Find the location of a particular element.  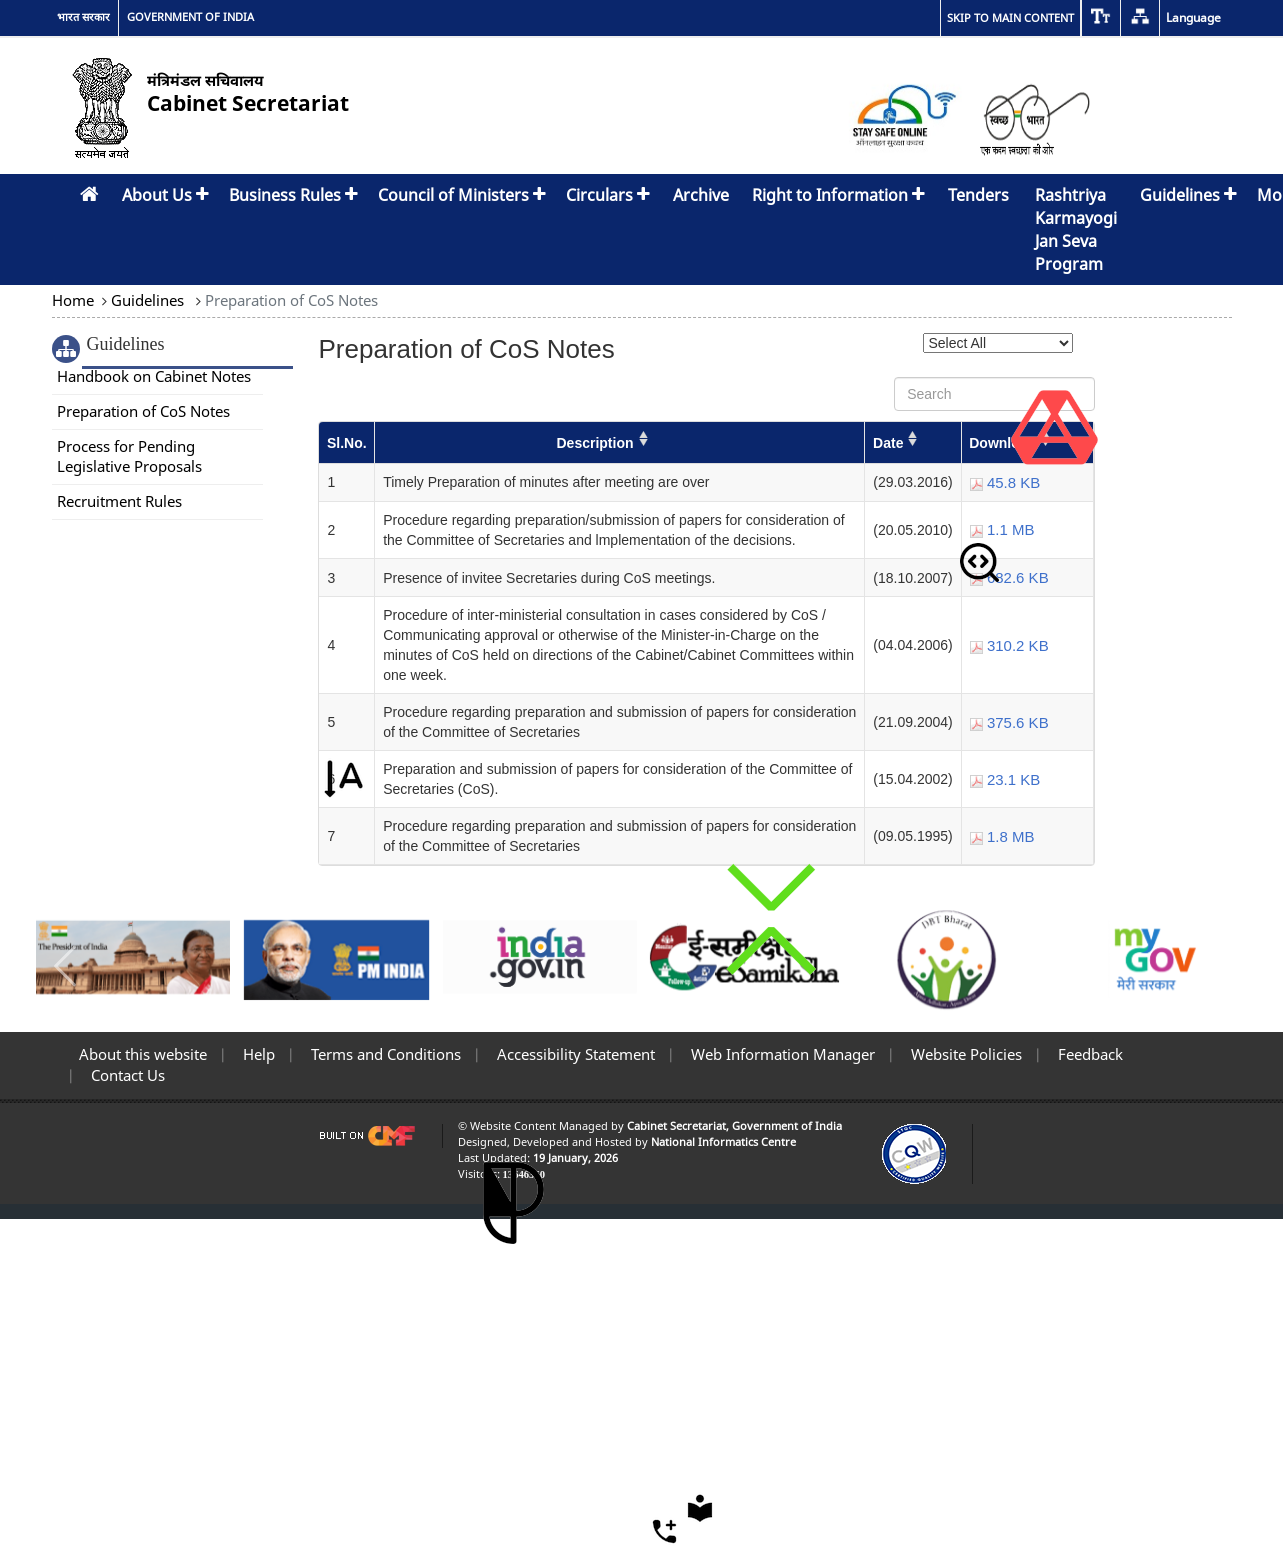

add a new contact to your phone is located at coordinates (664, 1531).